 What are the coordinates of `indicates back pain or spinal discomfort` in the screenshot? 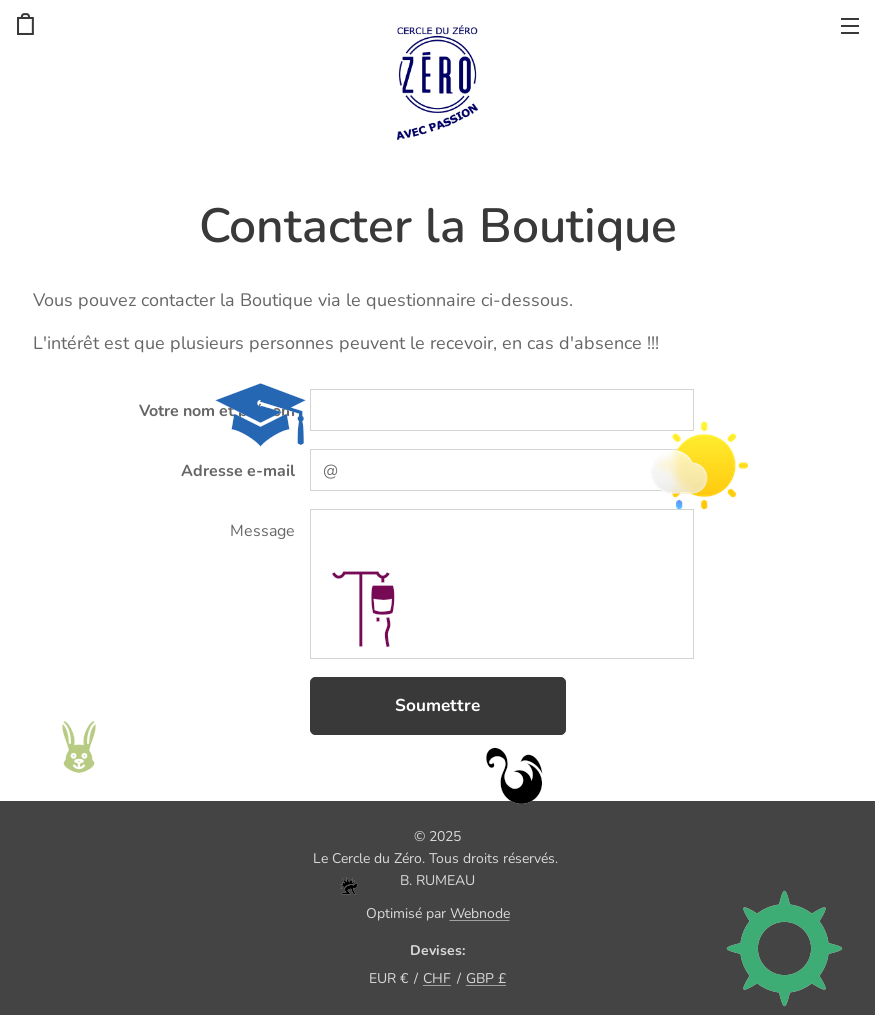 It's located at (348, 885).